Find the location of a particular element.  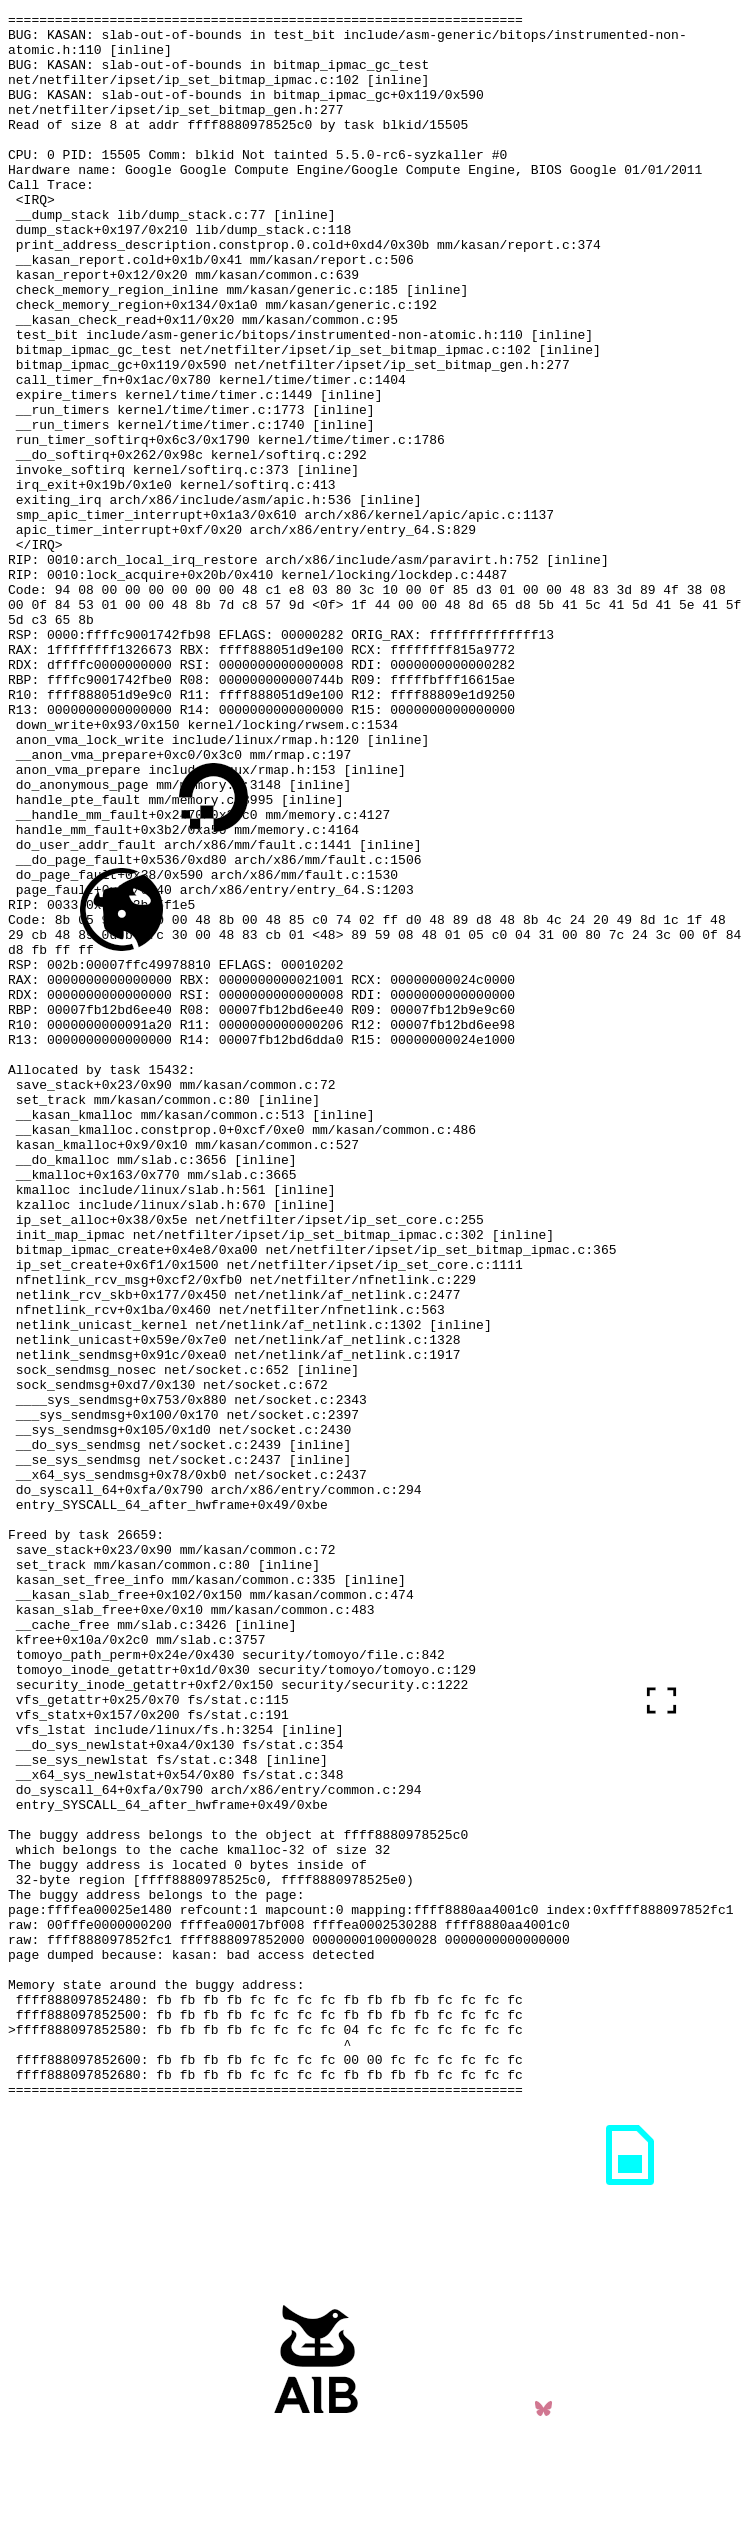

enter fullscreen mode is located at coordinates (661, 1700).